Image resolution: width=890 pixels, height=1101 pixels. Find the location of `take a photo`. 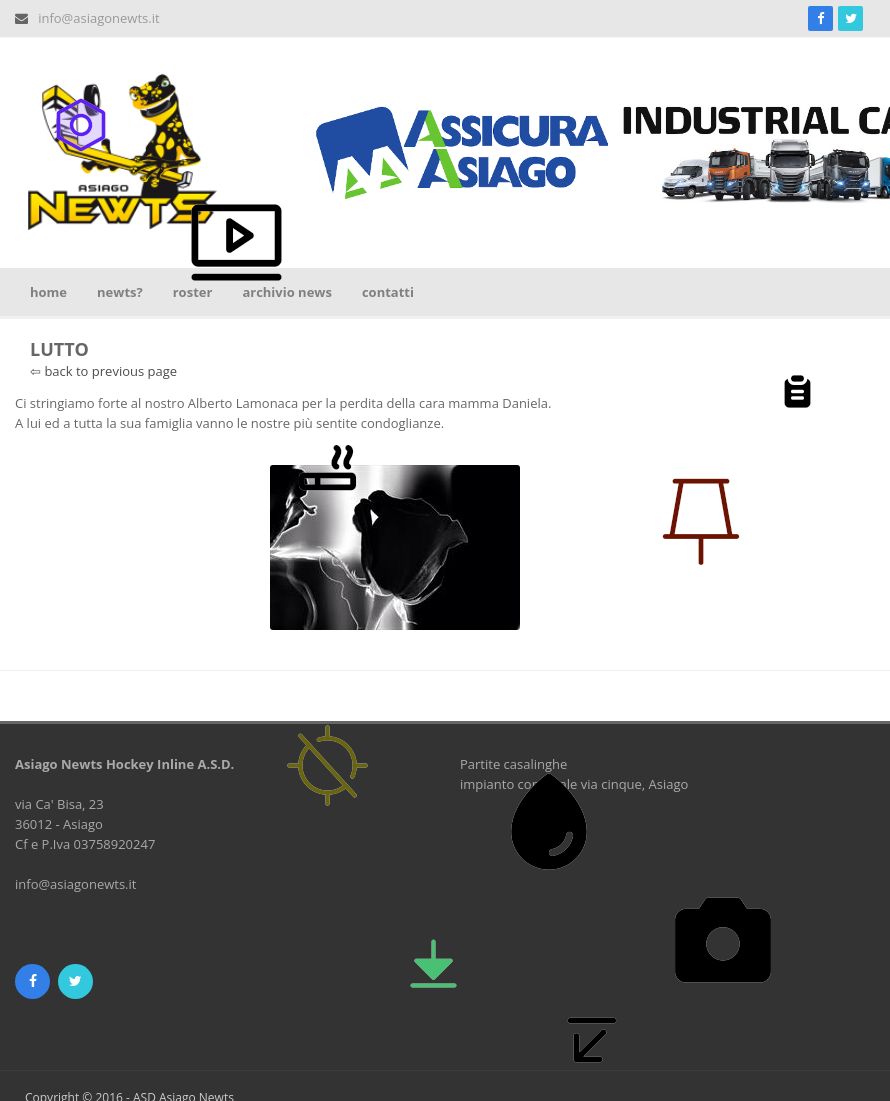

take a photo is located at coordinates (723, 942).